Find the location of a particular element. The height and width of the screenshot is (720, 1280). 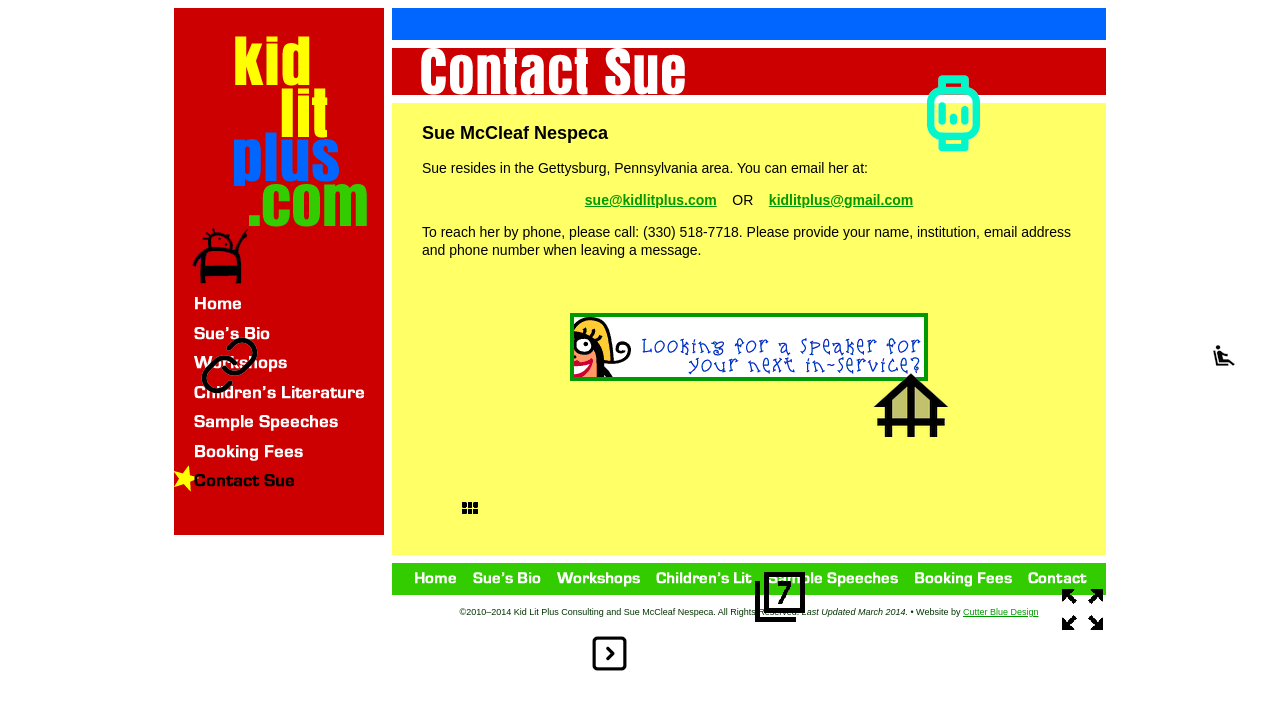

copy or share a link is located at coordinates (229, 365).